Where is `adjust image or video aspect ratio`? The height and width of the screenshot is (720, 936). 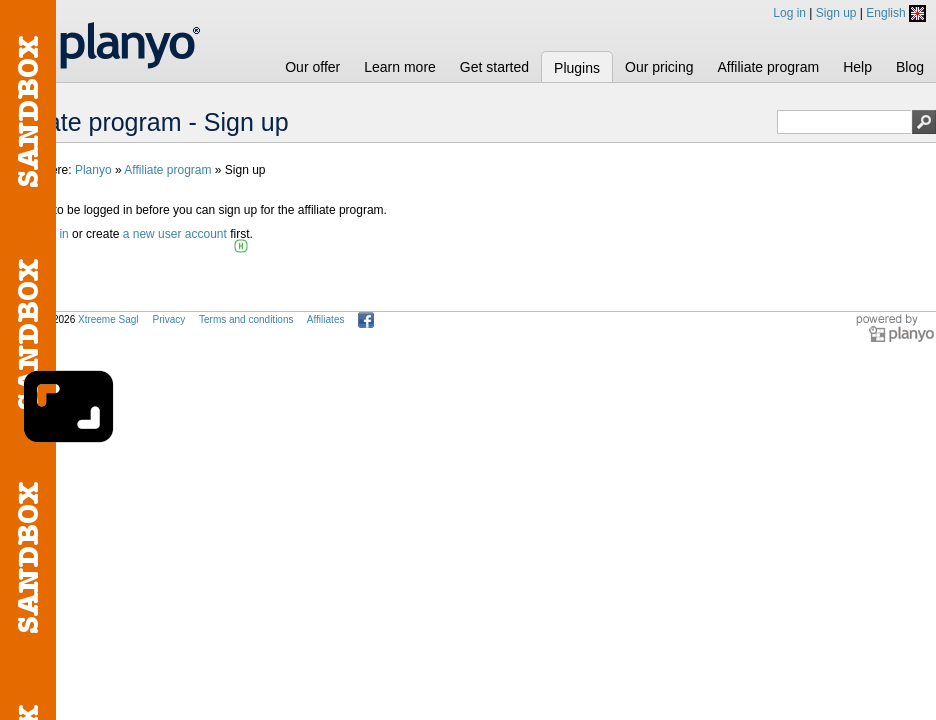 adjust image or video aspect ratio is located at coordinates (68, 406).